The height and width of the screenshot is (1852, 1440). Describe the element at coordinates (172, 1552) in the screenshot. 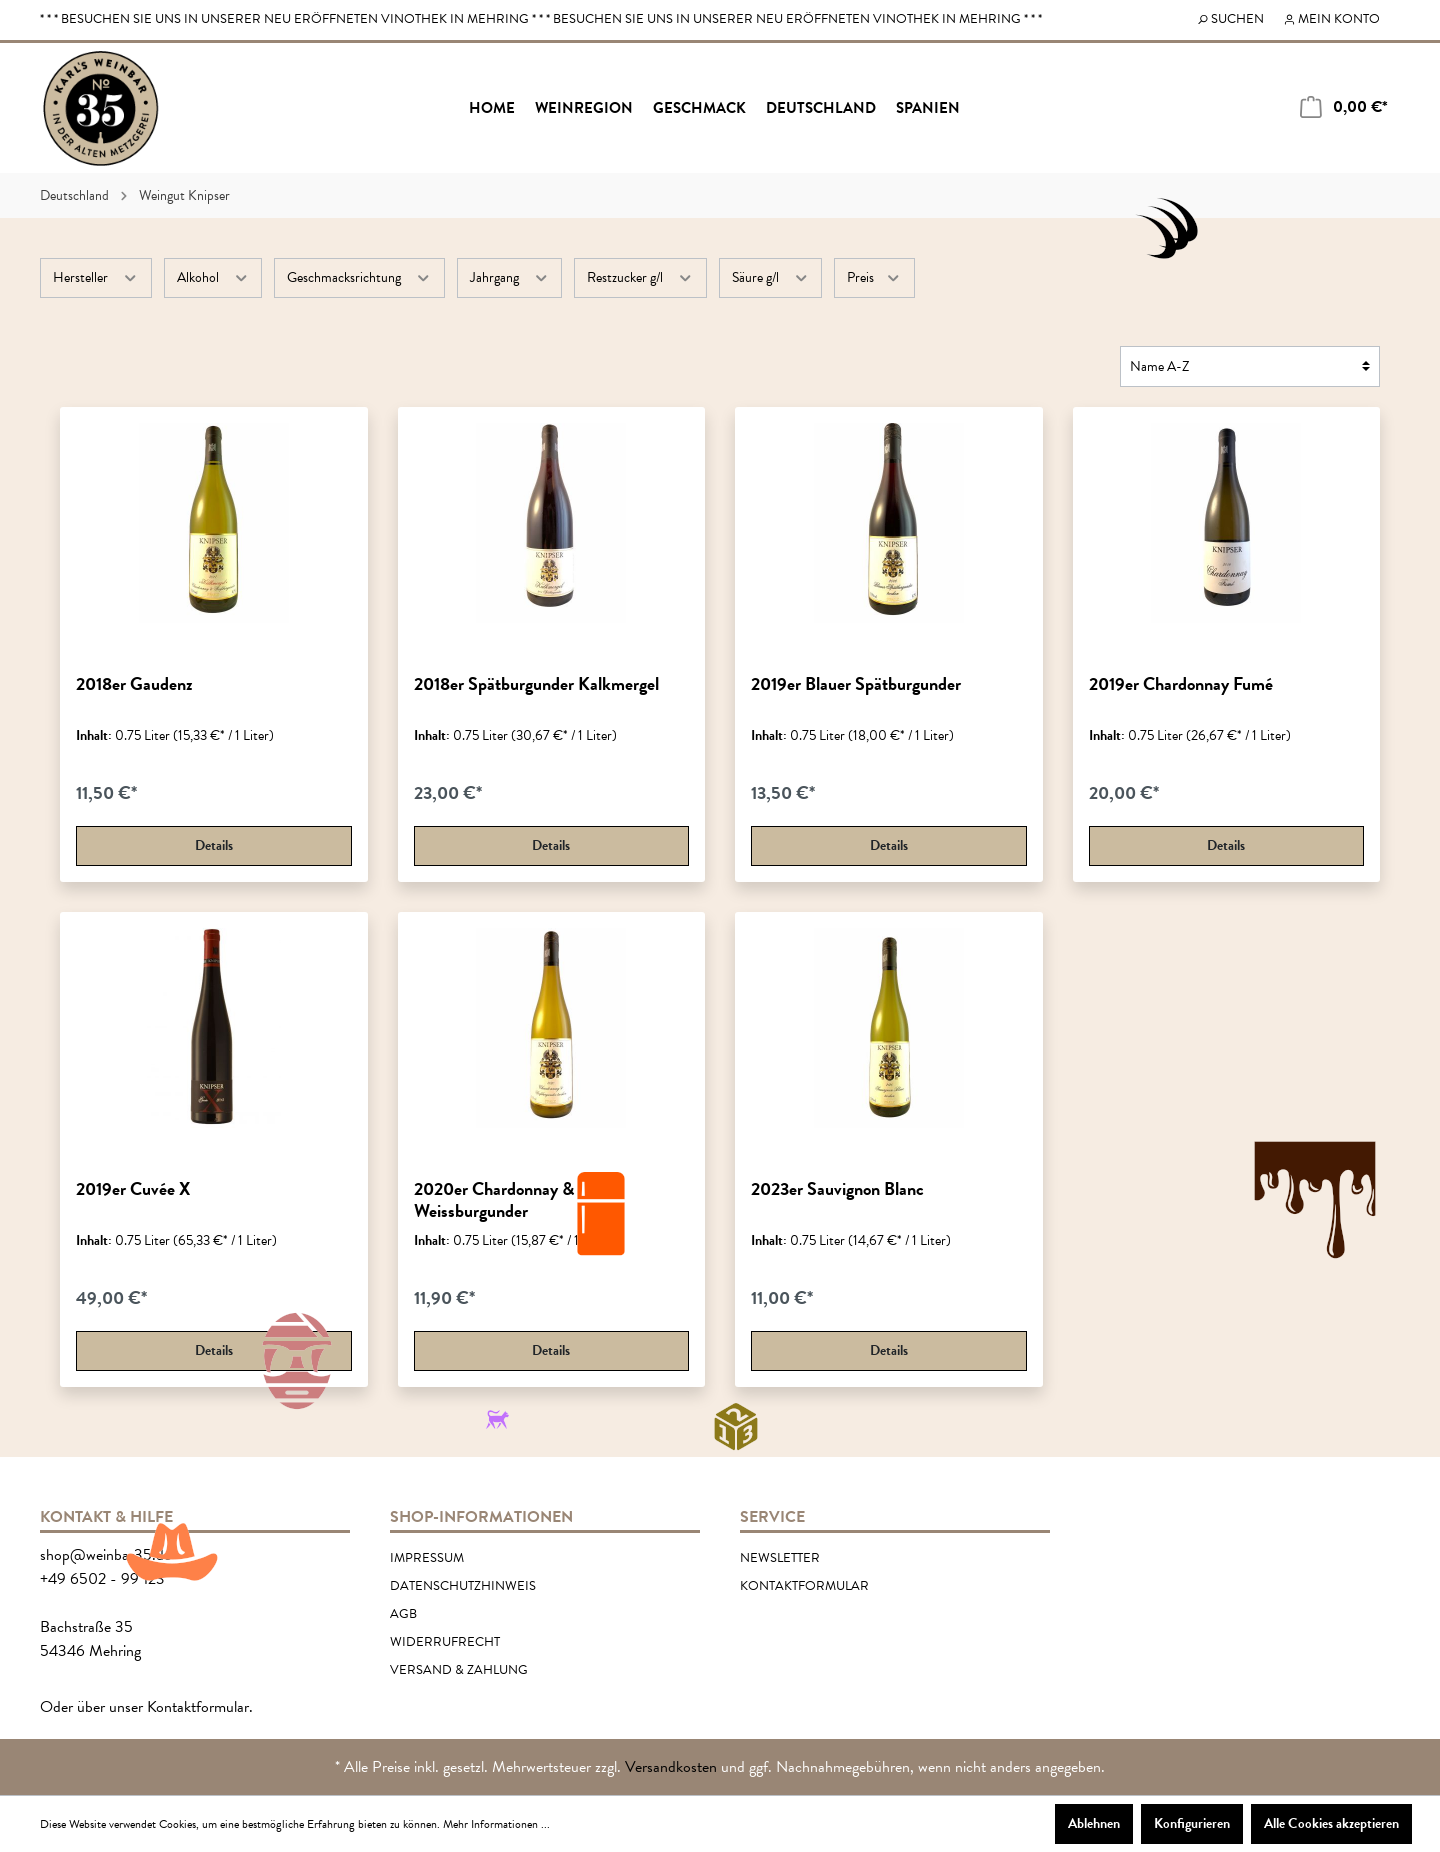

I see `select cowboy or western theme` at that location.